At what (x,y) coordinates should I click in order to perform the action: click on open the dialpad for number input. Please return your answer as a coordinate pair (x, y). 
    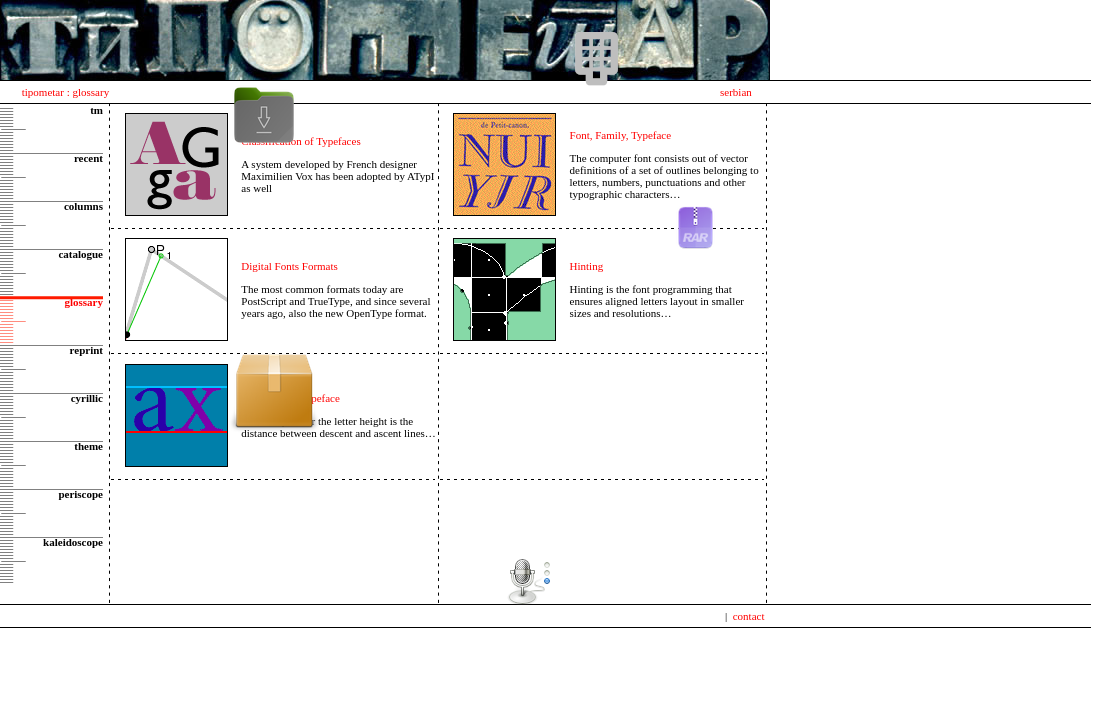
    Looking at the image, I should click on (596, 60).